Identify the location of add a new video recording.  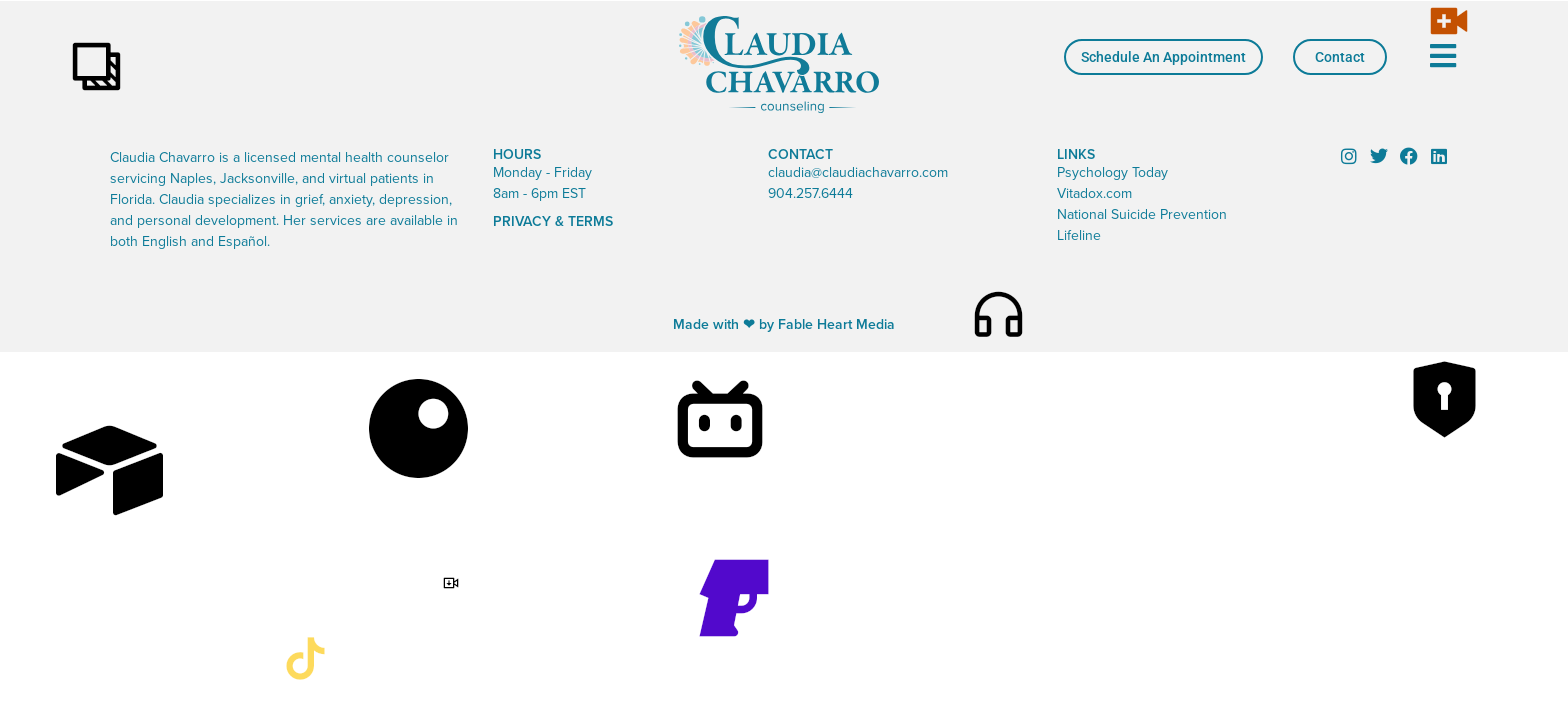
(1449, 21).